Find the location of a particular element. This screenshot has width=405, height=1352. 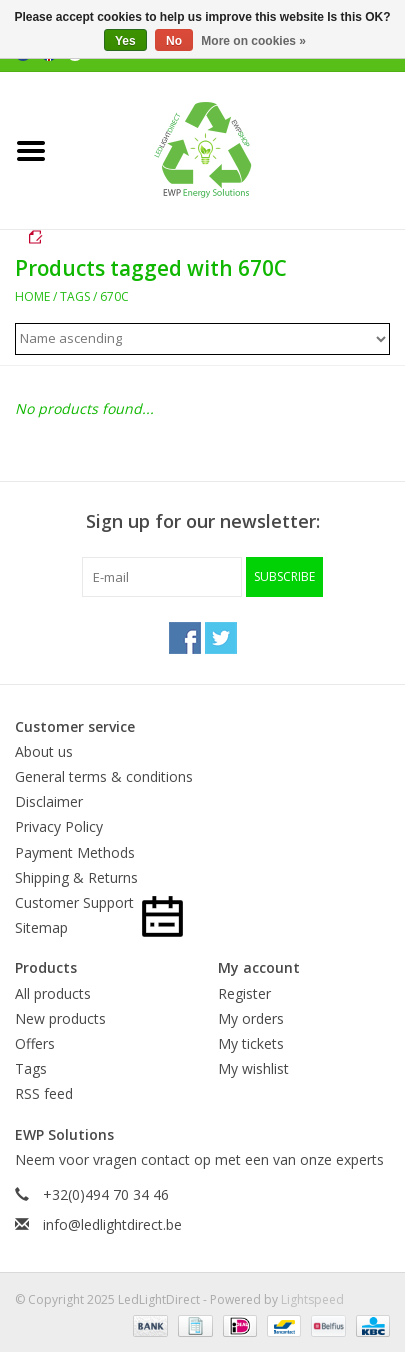

edit a document or file is located at coordinates (35, 237).